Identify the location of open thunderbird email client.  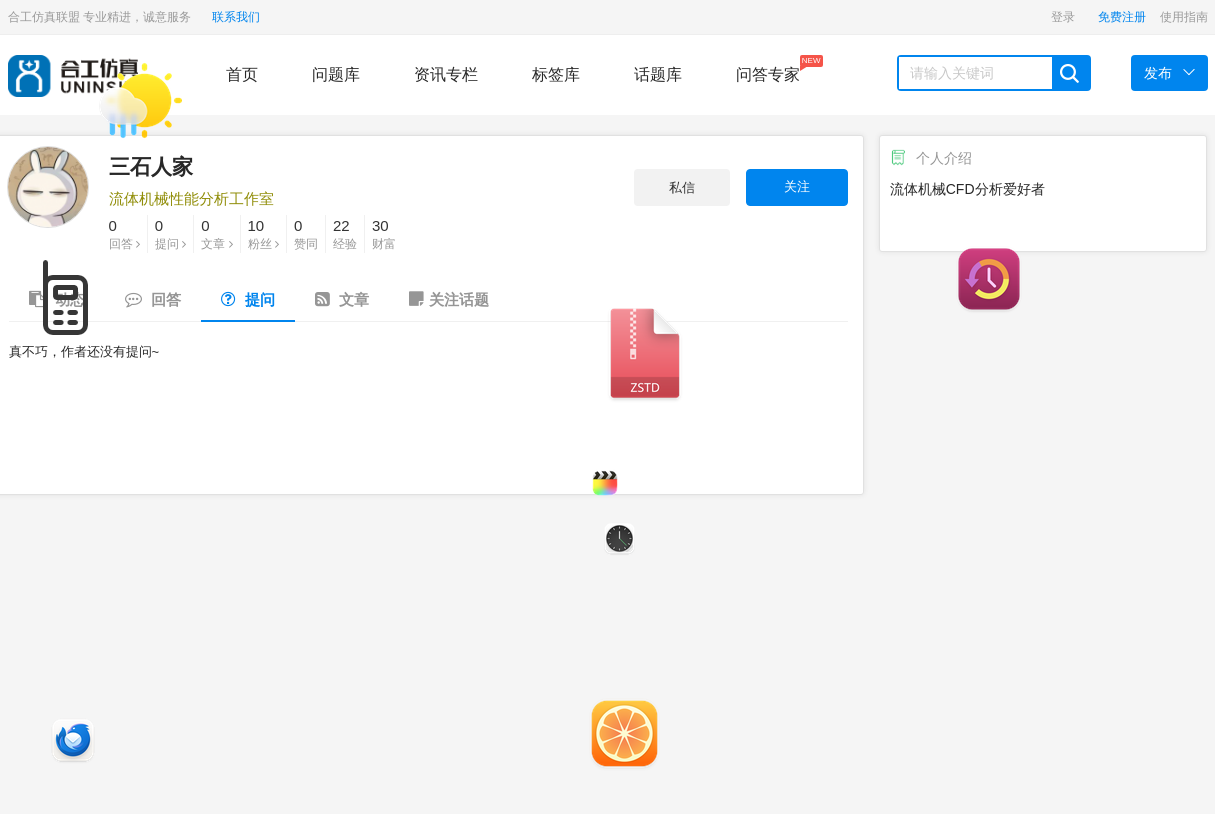
(73, 740).